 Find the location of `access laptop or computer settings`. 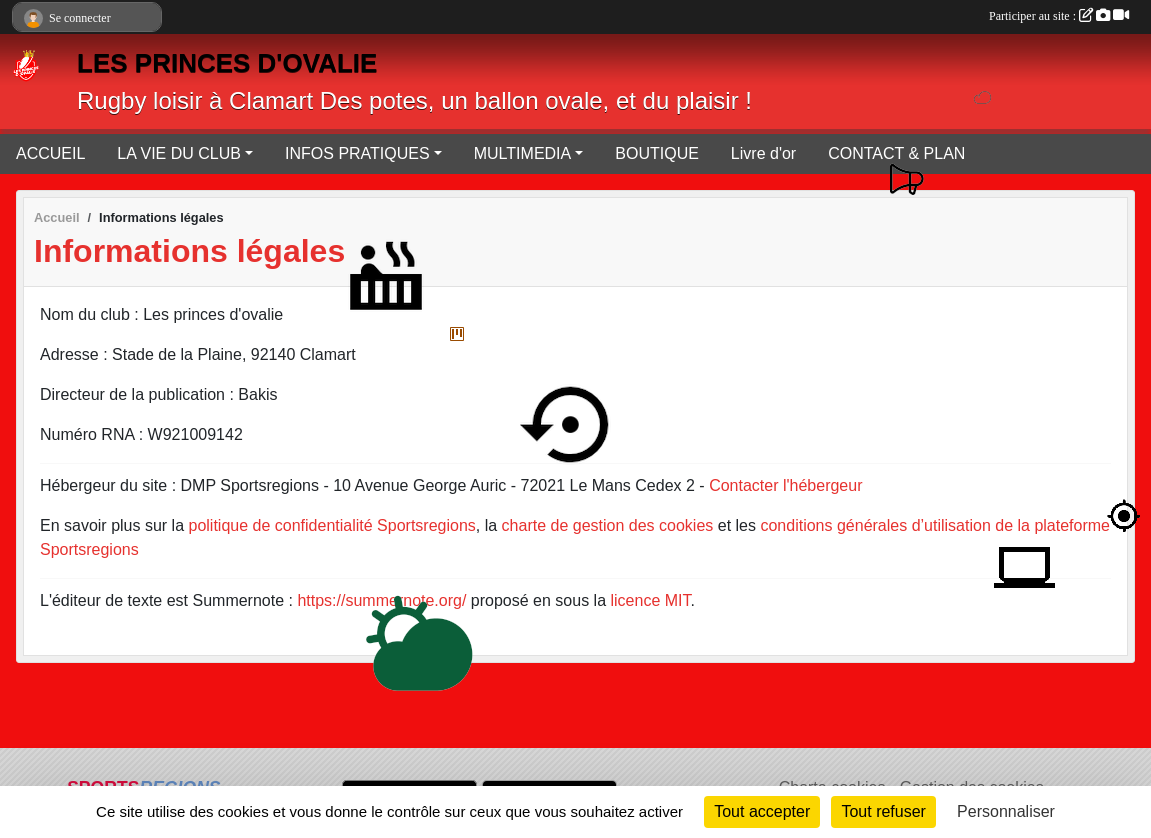

access laptop or computer settings is located at coordinates (1024, 567).